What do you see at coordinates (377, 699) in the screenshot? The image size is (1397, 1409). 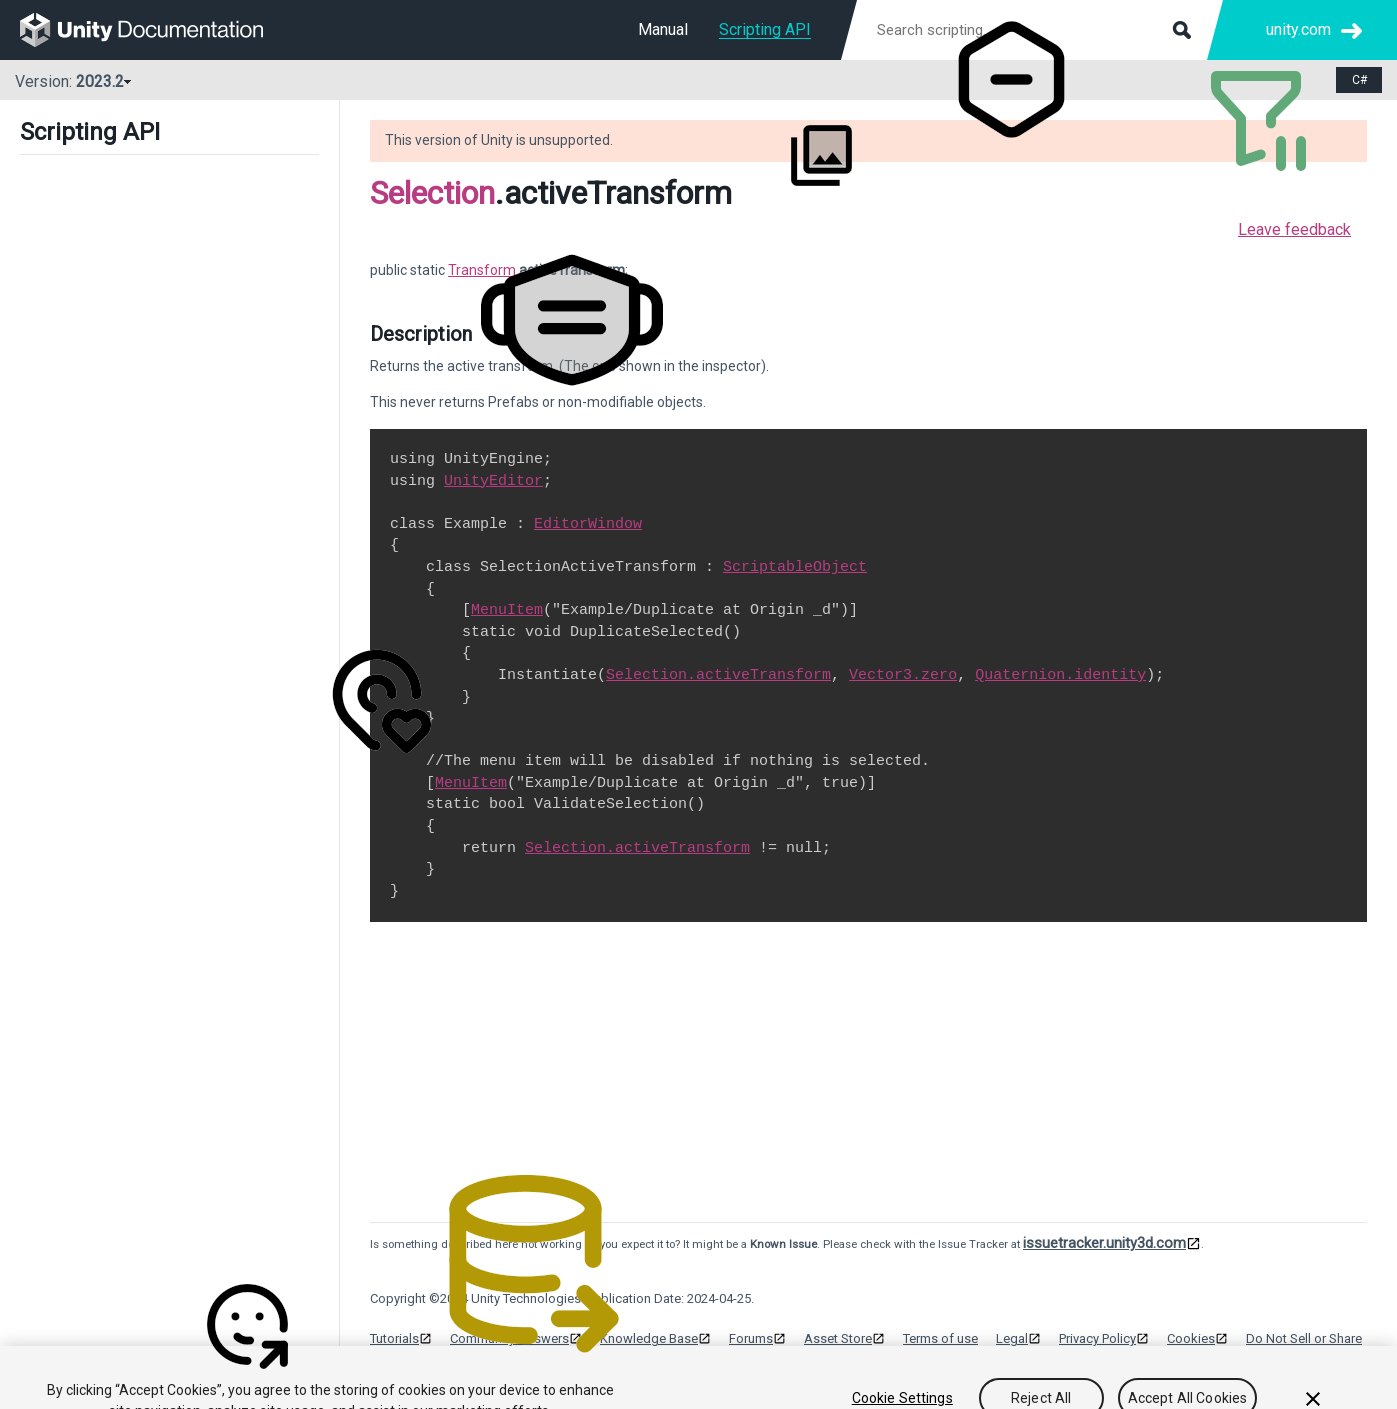 I see `save a location to favorites` at bounding box center [377, 699].